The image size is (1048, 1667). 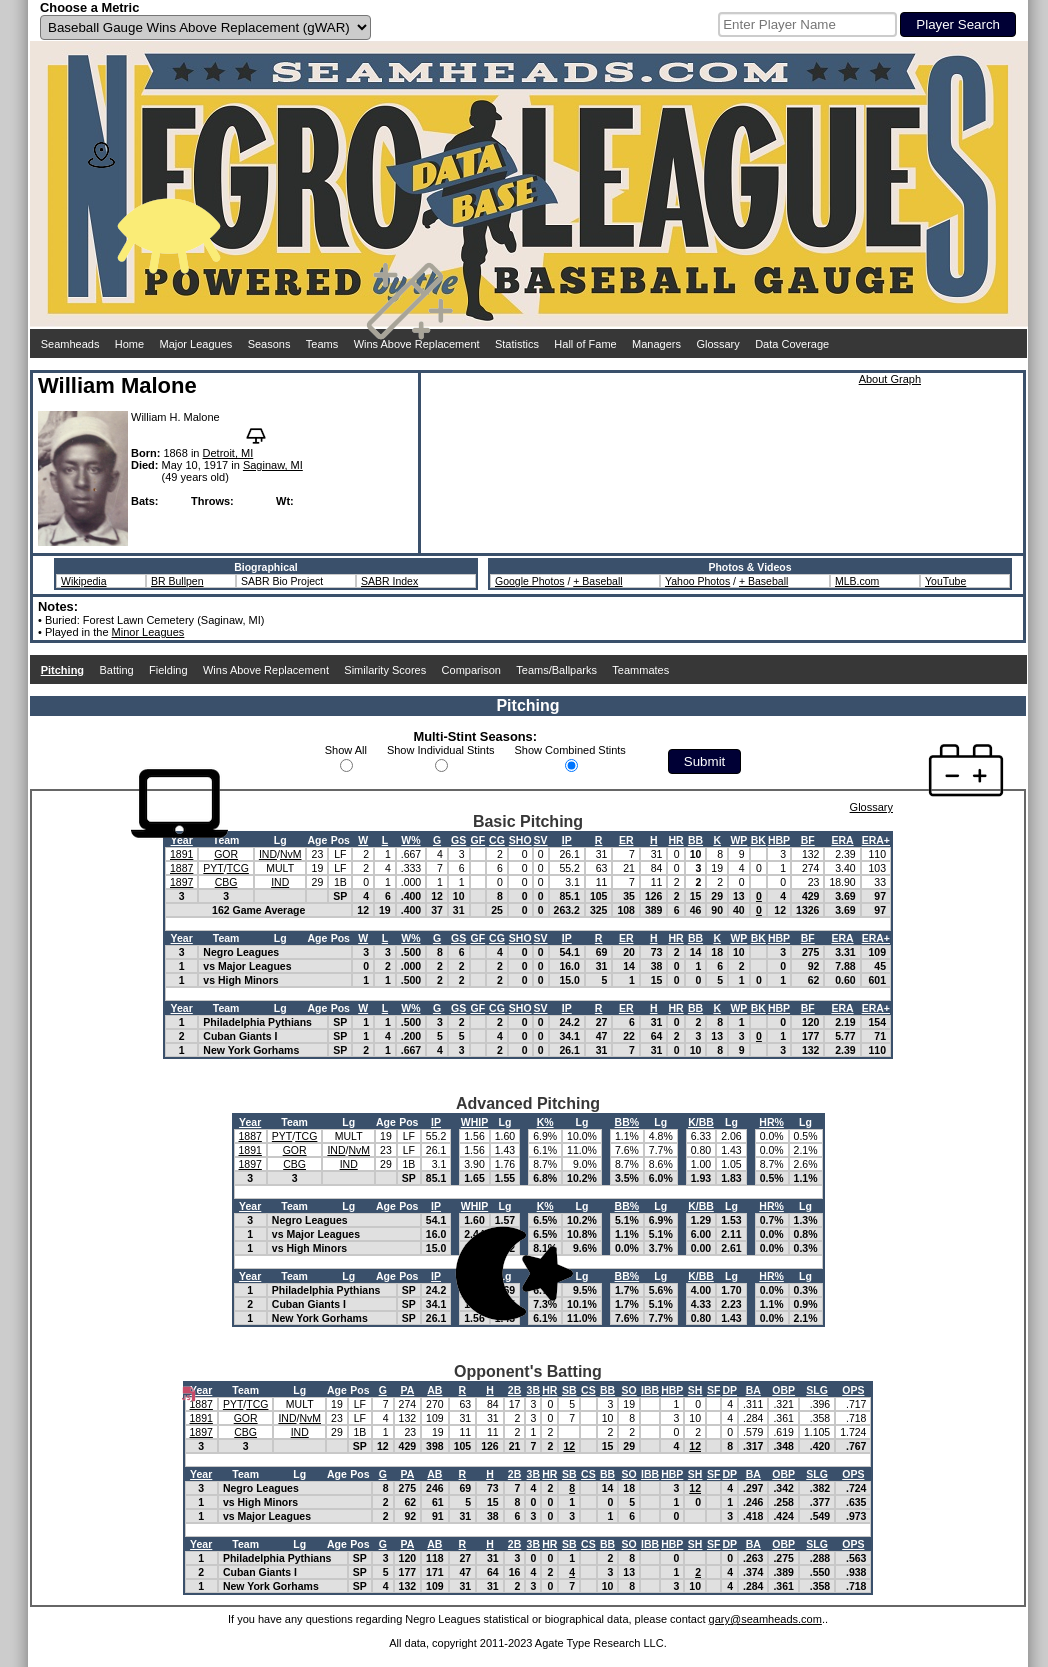 I want to click on apply automatic enhancements or effects, so click(x=405, y=301).